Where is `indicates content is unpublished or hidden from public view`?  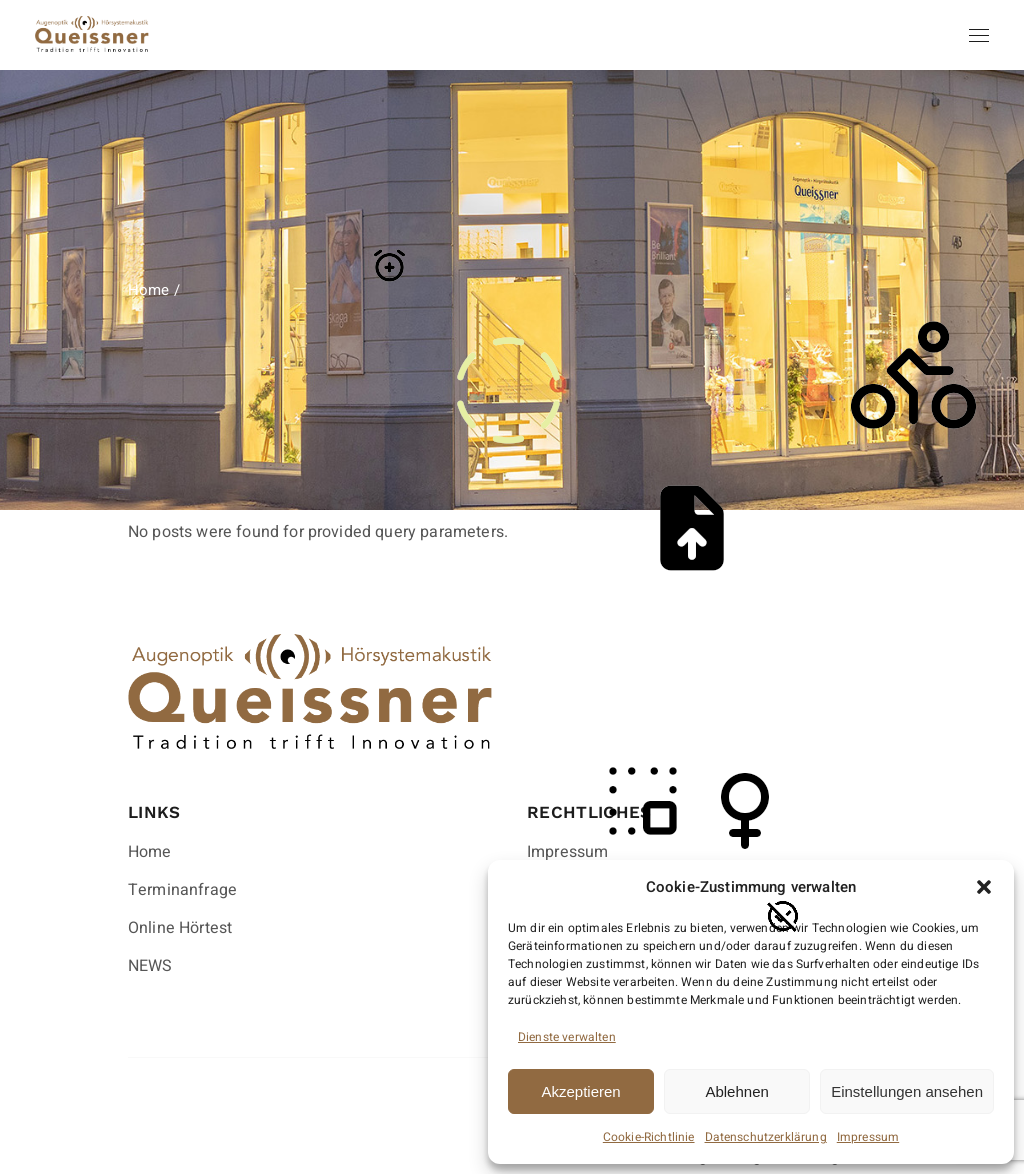 indicates content is unpublished or hidden from public view is located at coordinates (783, 916).